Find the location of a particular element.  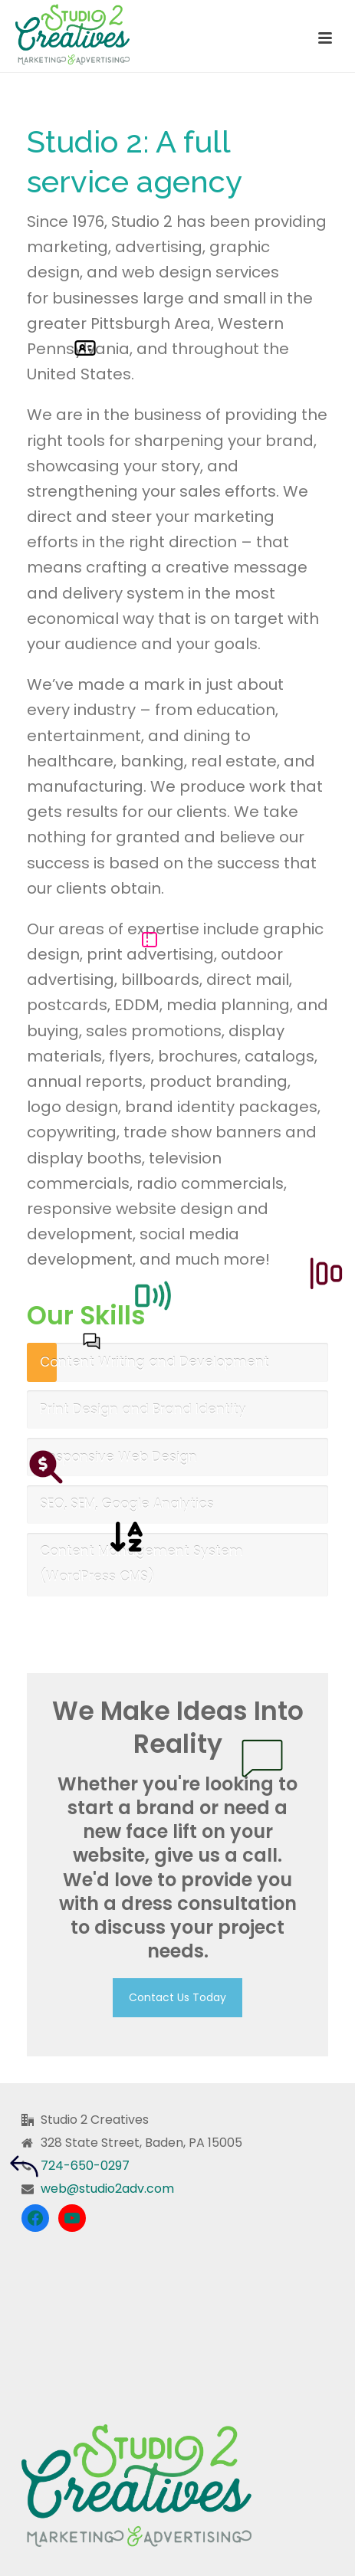

open your messages or conversations is located at coordinates (91, 1341).